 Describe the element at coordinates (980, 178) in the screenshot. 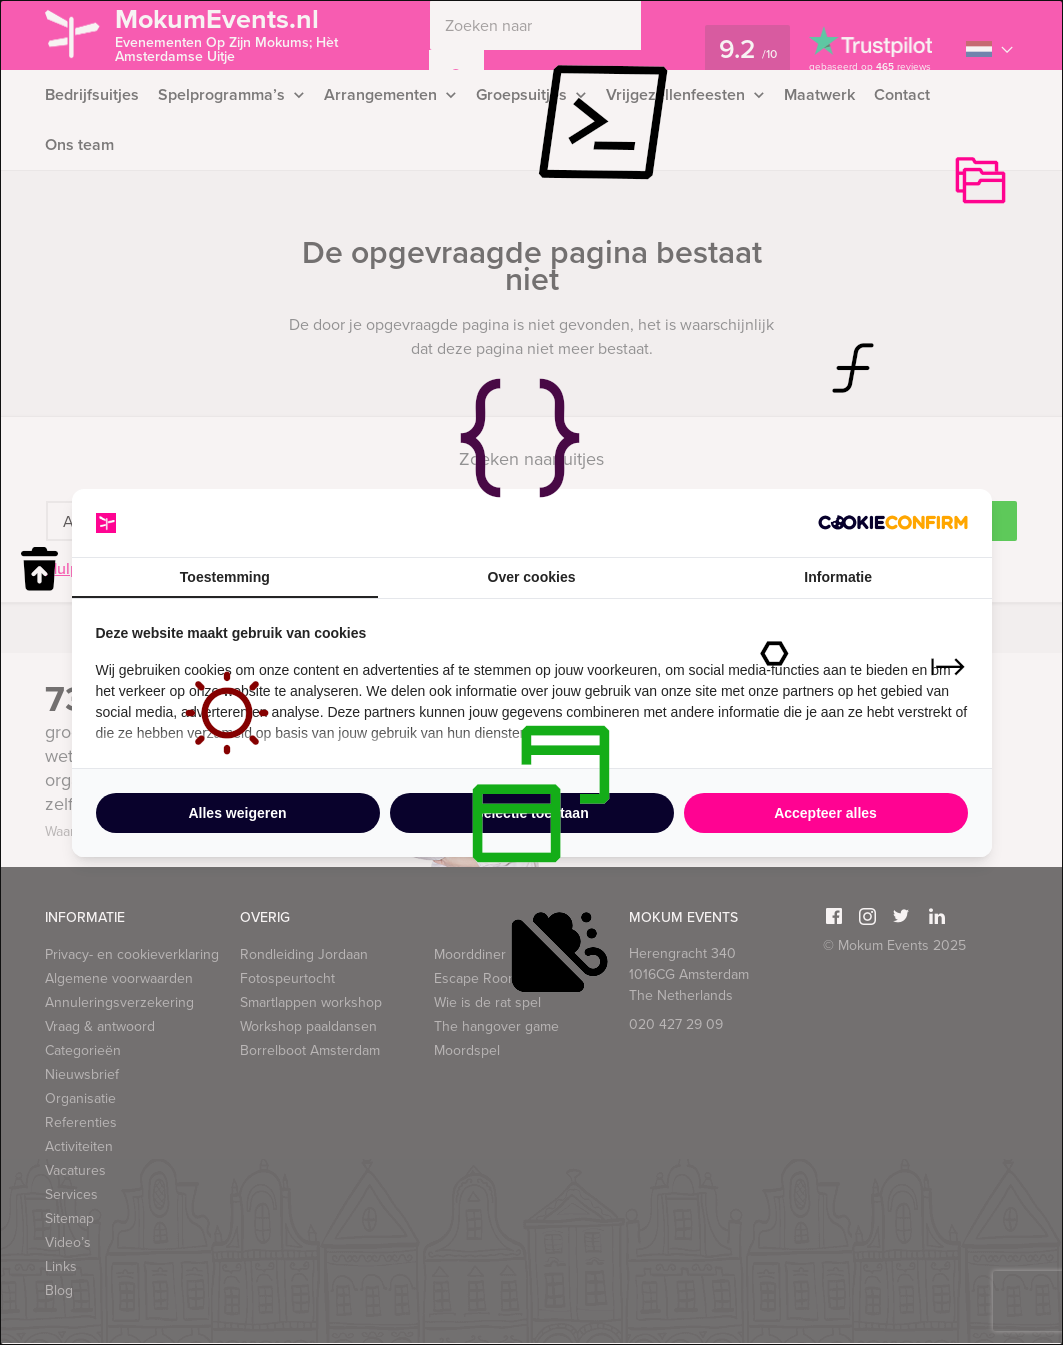

I see `access project submodules` at that location.